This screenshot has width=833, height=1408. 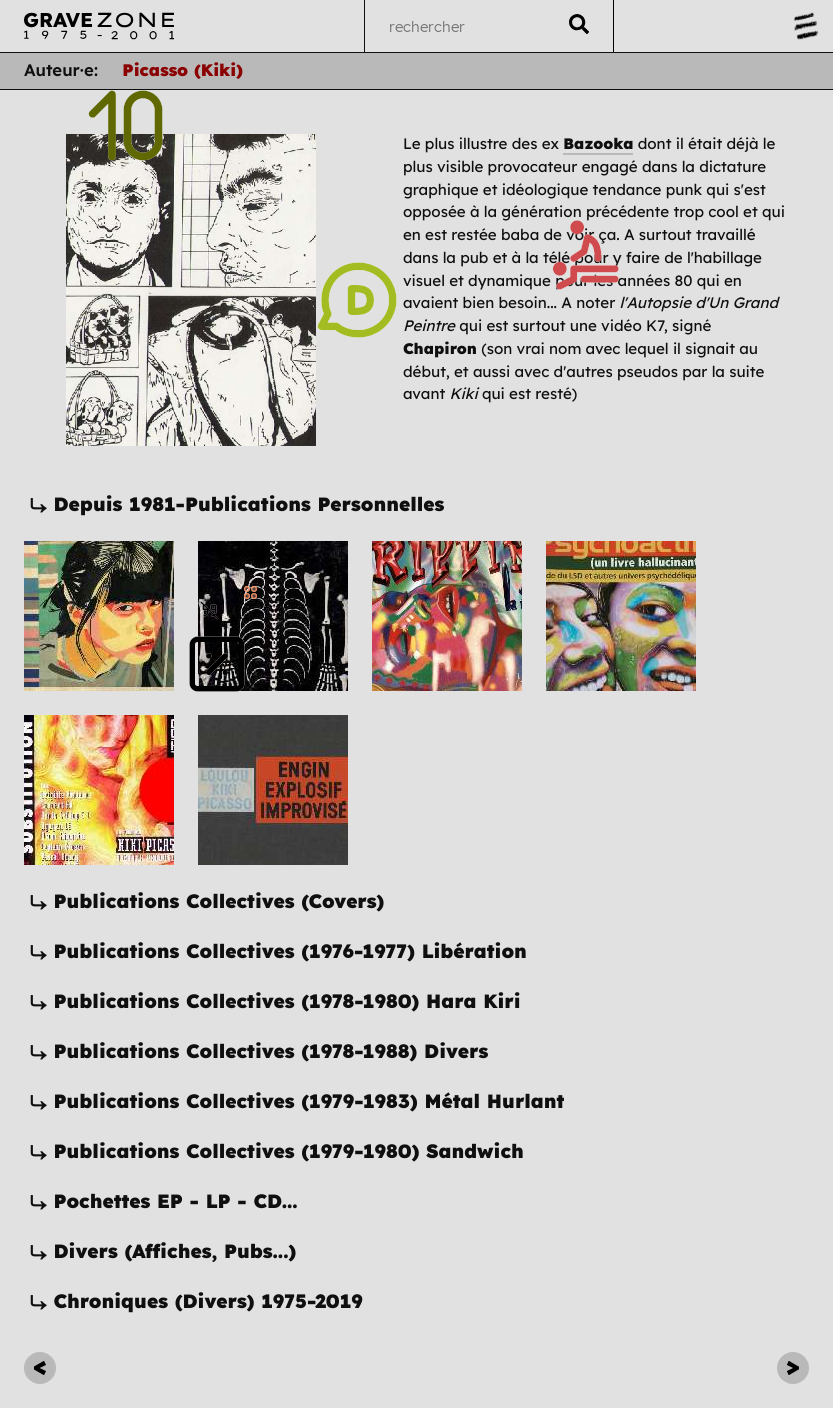 What do you see at coordinates (217, 664) in the screenshot?
I see `view discount or percentage-based pricing` at bounding box center [217, 664].